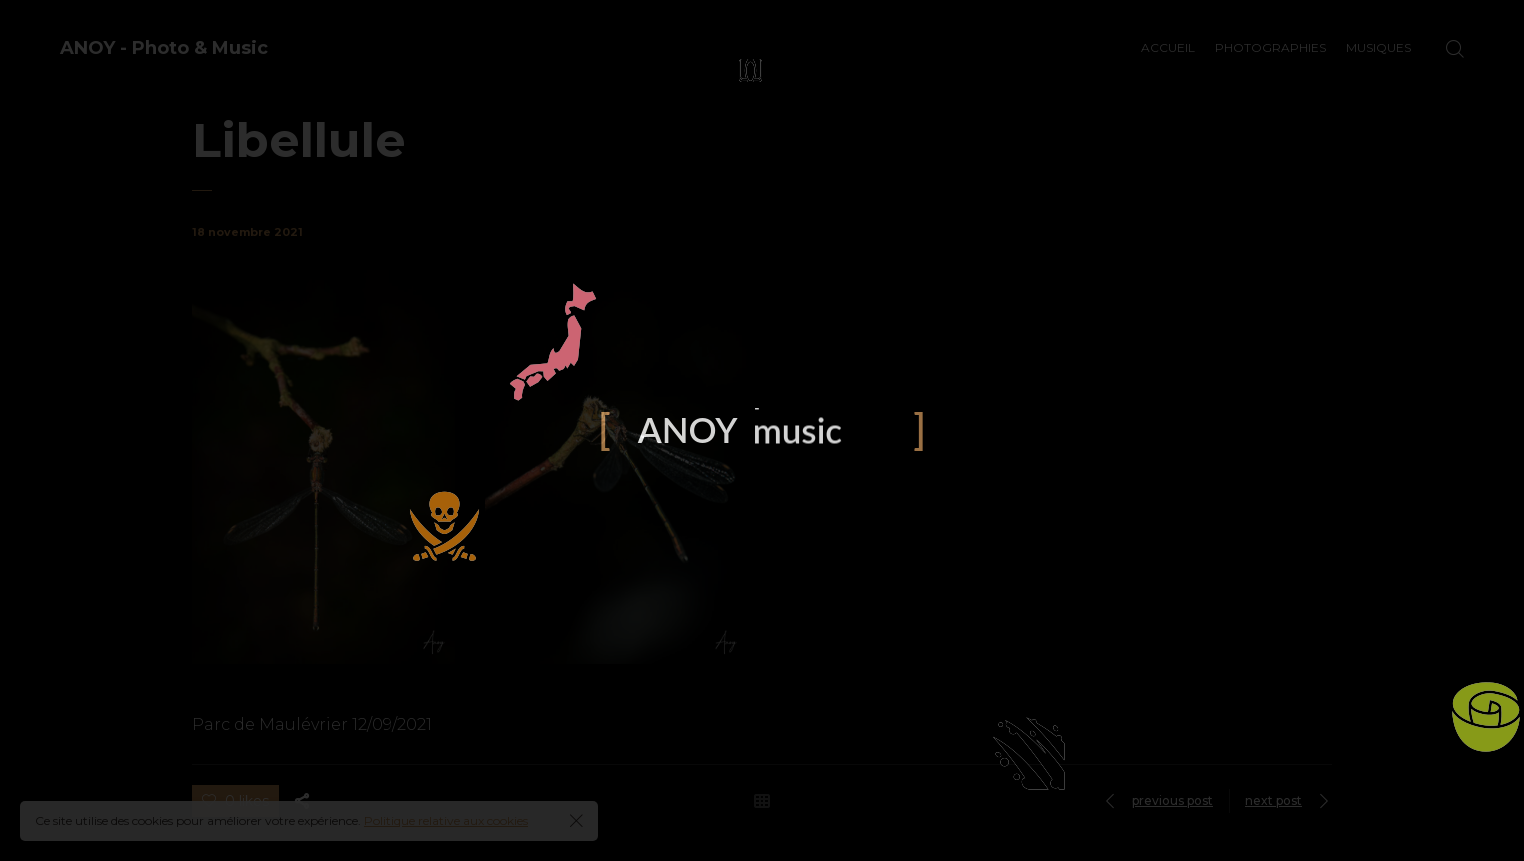 The width and height of the screenshot is (1524, 861). What do you see at coordinates (1485, 716) in the screenshot?
I see `indicates a blooming or growth animation effect` at bounding box center [1485, 716].